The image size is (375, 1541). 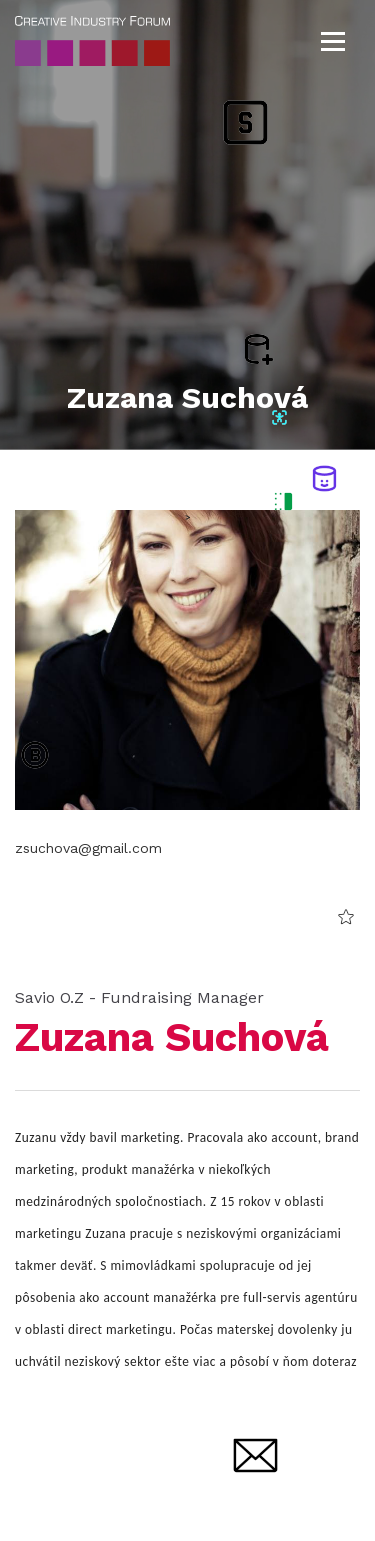 What do you see at coordinates (255, 1455) in the screenshot?
I see `open your inbox` at bounding box center [255, 1455].